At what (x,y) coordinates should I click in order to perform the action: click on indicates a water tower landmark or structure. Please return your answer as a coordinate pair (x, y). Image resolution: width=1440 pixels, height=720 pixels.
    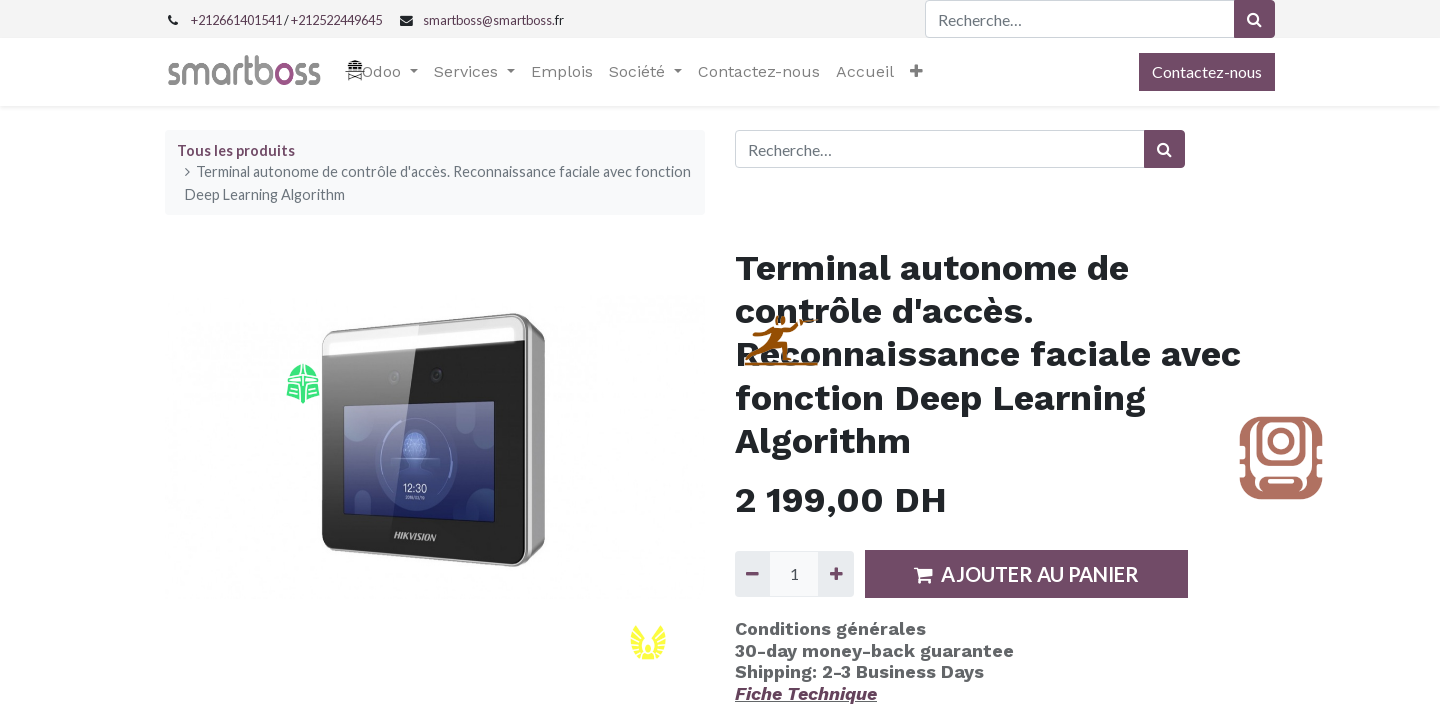
    Looking at the image, I should click on (355, 70).